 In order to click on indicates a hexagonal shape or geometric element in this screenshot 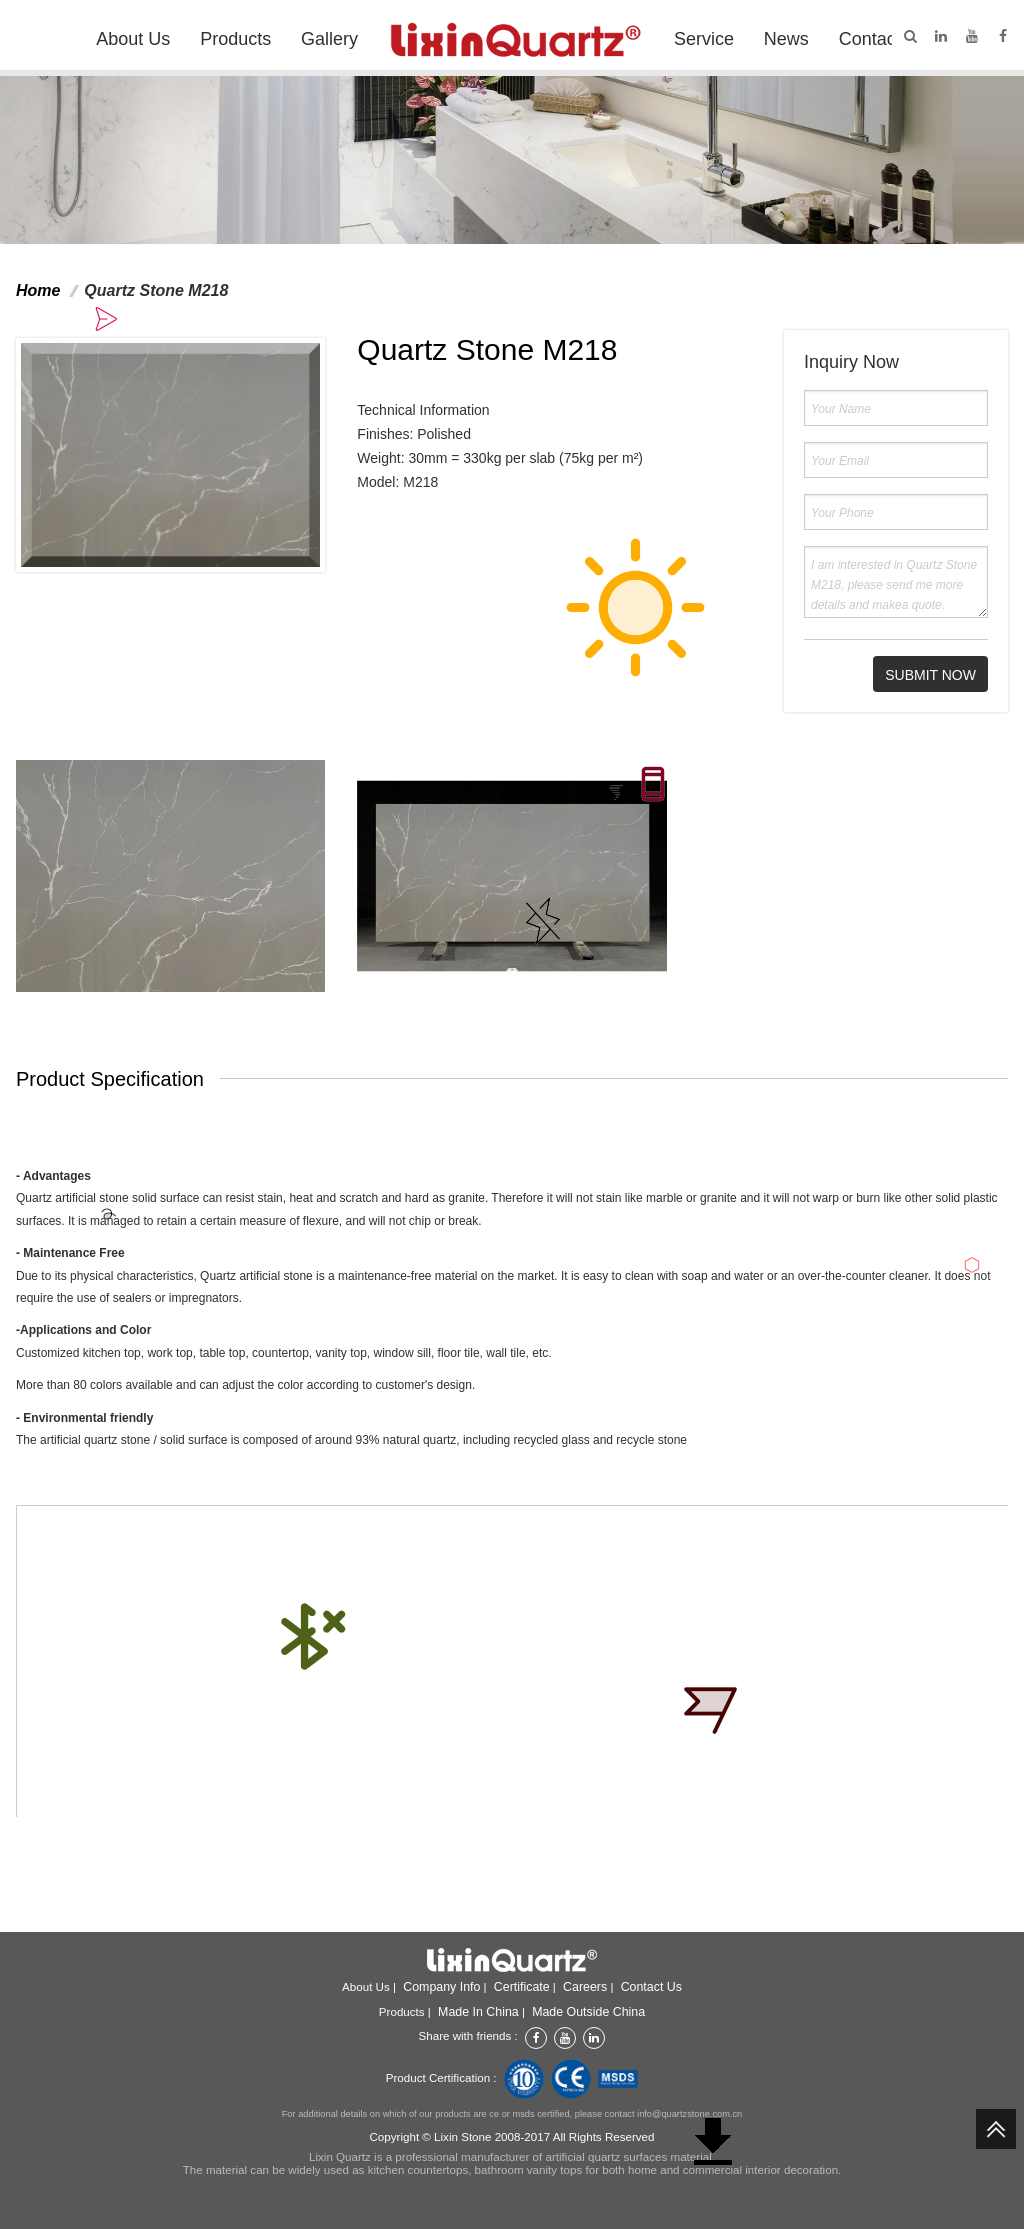, I will do `click(972, 1265)`.